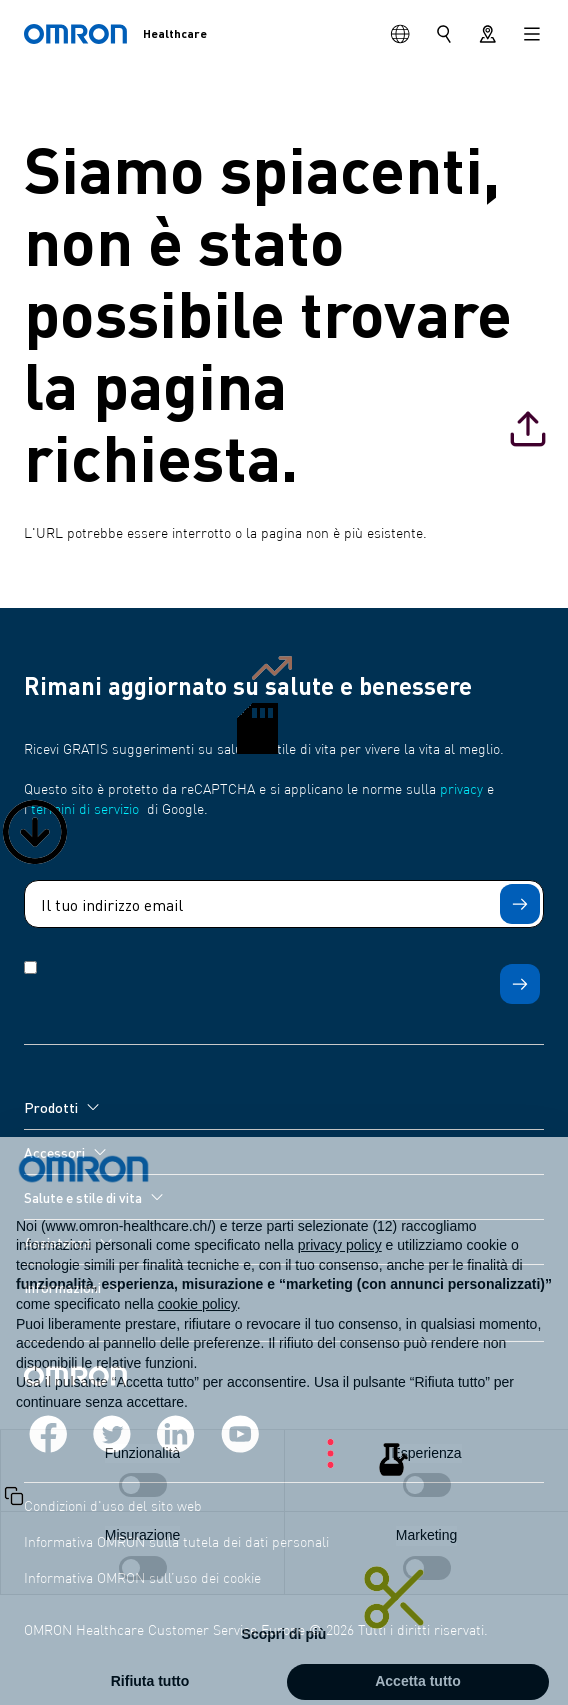 The height and width of the screenshot is (1705, 568). I want to click on download file or content, so click(35, 832).